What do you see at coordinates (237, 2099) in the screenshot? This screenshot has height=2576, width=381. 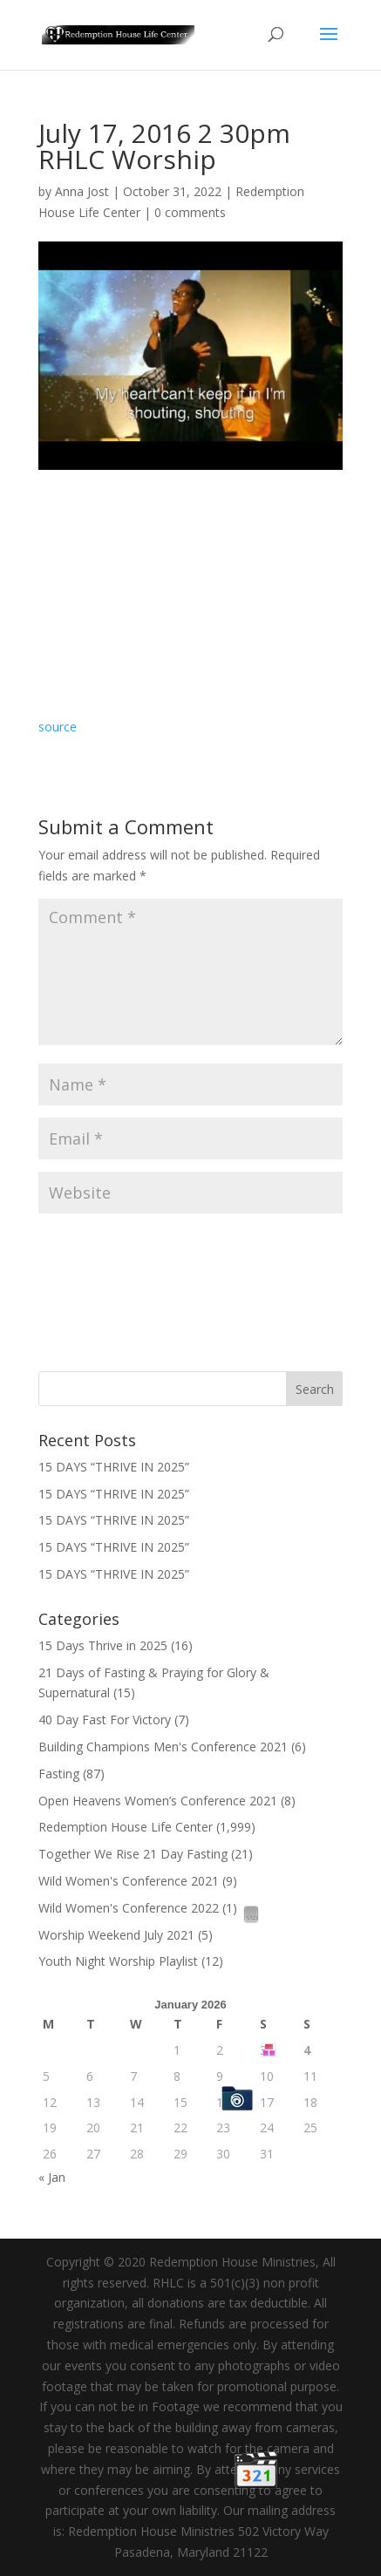 I see `open ubisoft connect (uplay) game files folder` at bounding box center [237, 2099].